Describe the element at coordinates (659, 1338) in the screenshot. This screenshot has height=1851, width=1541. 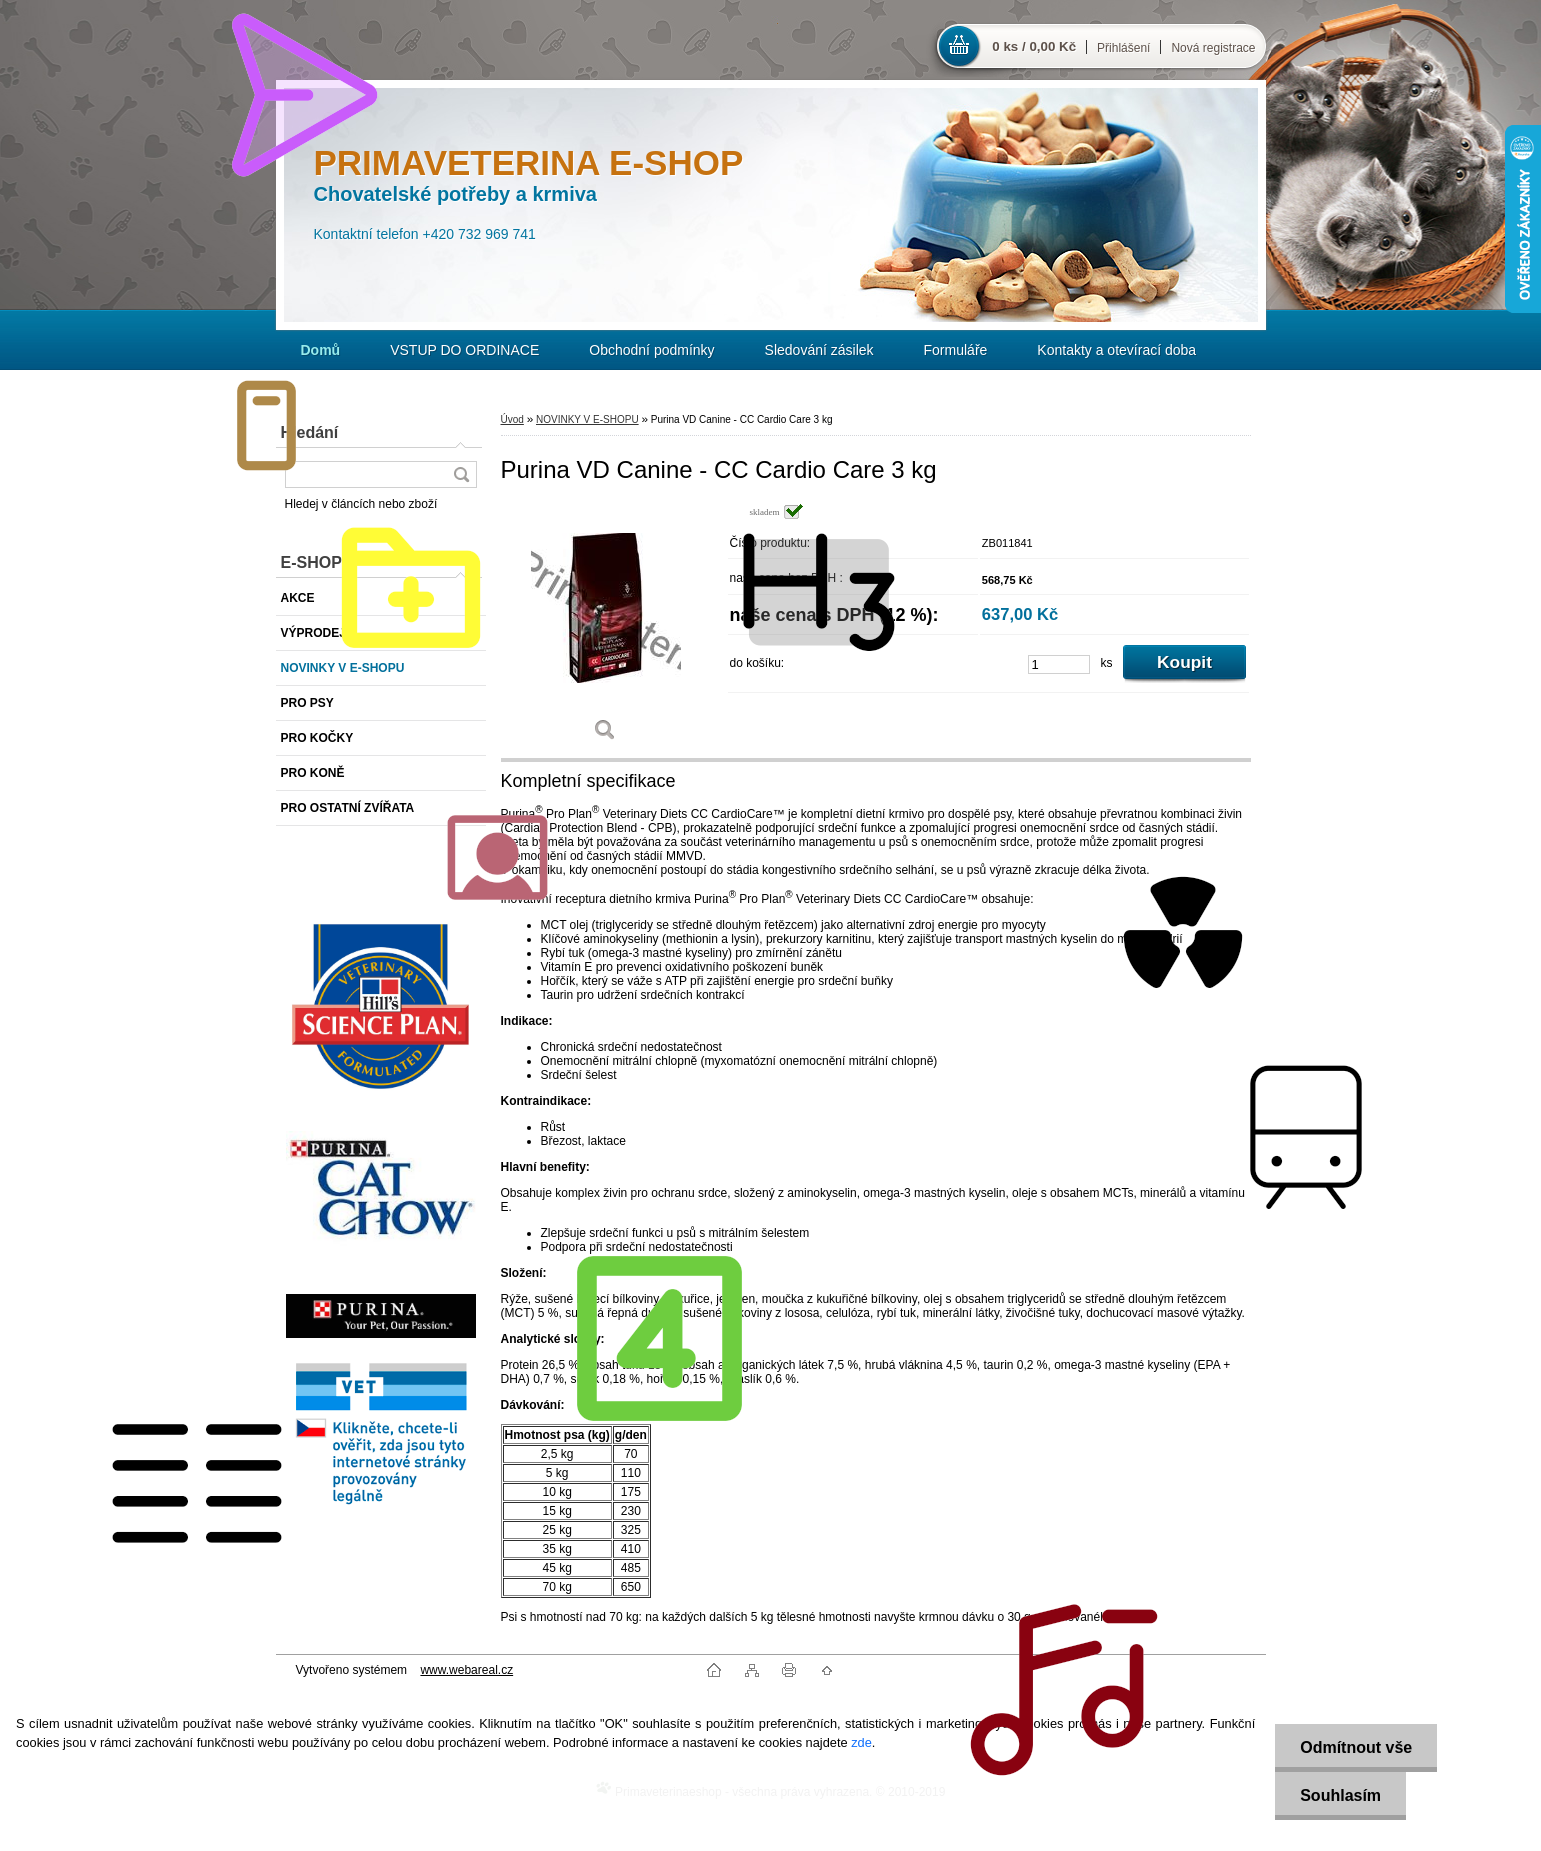
I see `select or navigate to item number four` at that location.